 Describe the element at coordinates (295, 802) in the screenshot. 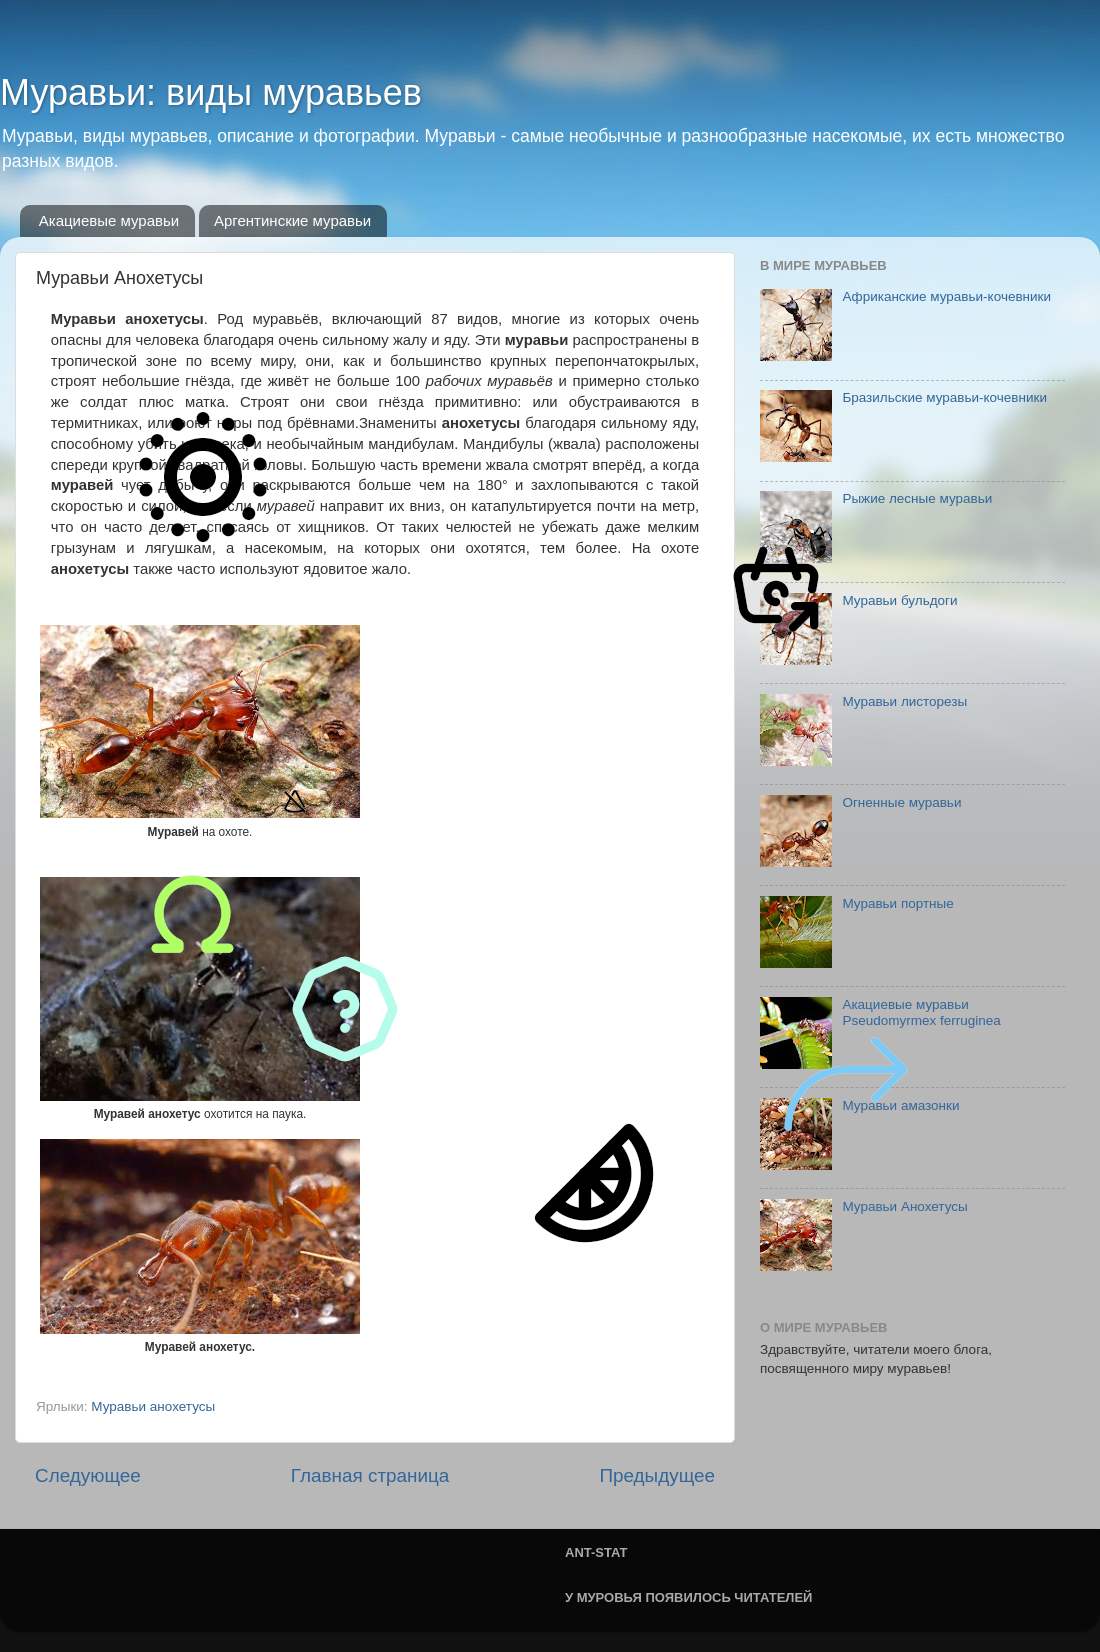

I see `disable construction or maintenance mode` at that location.